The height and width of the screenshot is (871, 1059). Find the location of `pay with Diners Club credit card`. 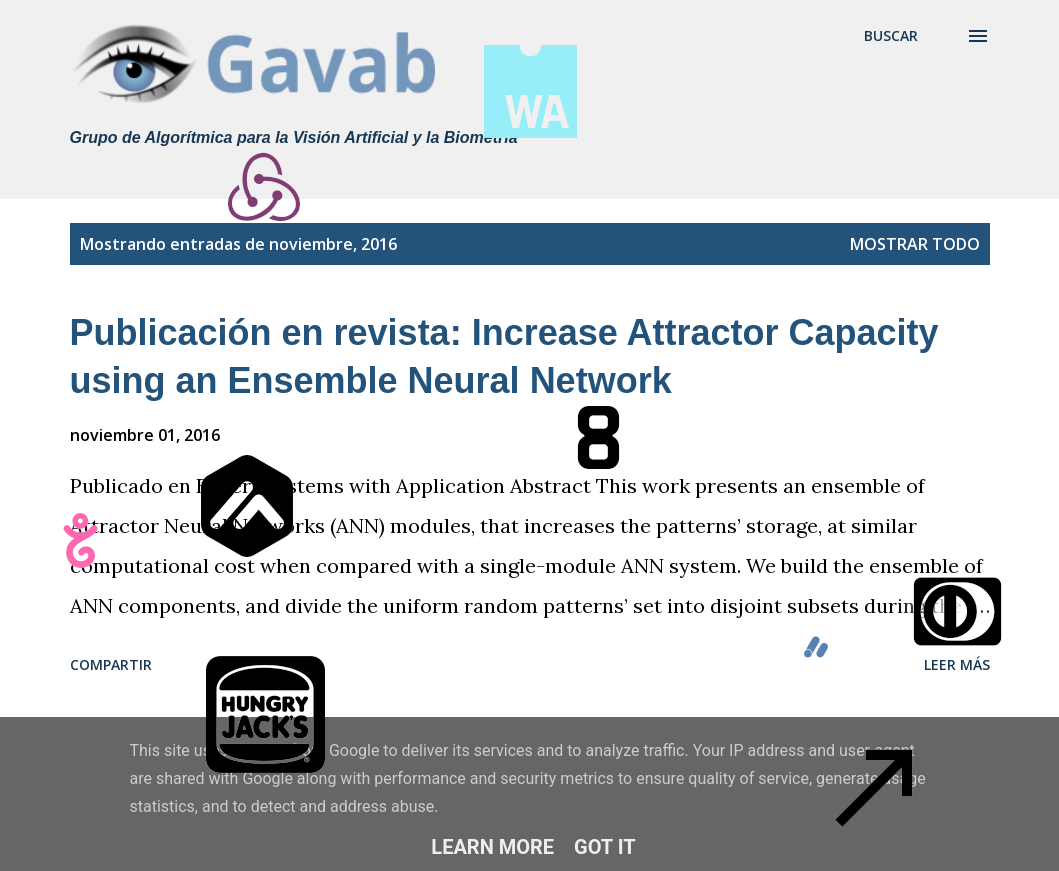

pay with Diners Club credit card is located at coordinates (957, 611).